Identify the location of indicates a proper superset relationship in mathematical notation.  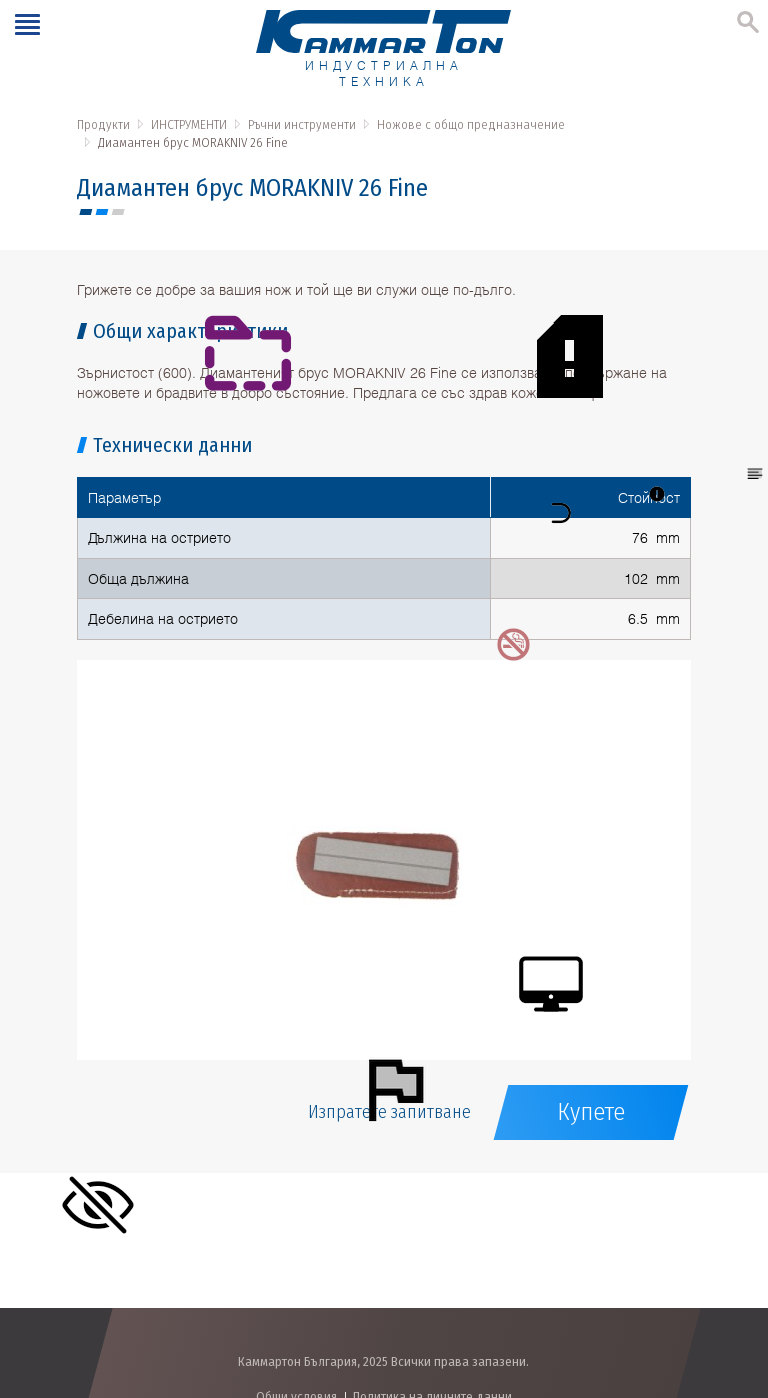
(560, 513).